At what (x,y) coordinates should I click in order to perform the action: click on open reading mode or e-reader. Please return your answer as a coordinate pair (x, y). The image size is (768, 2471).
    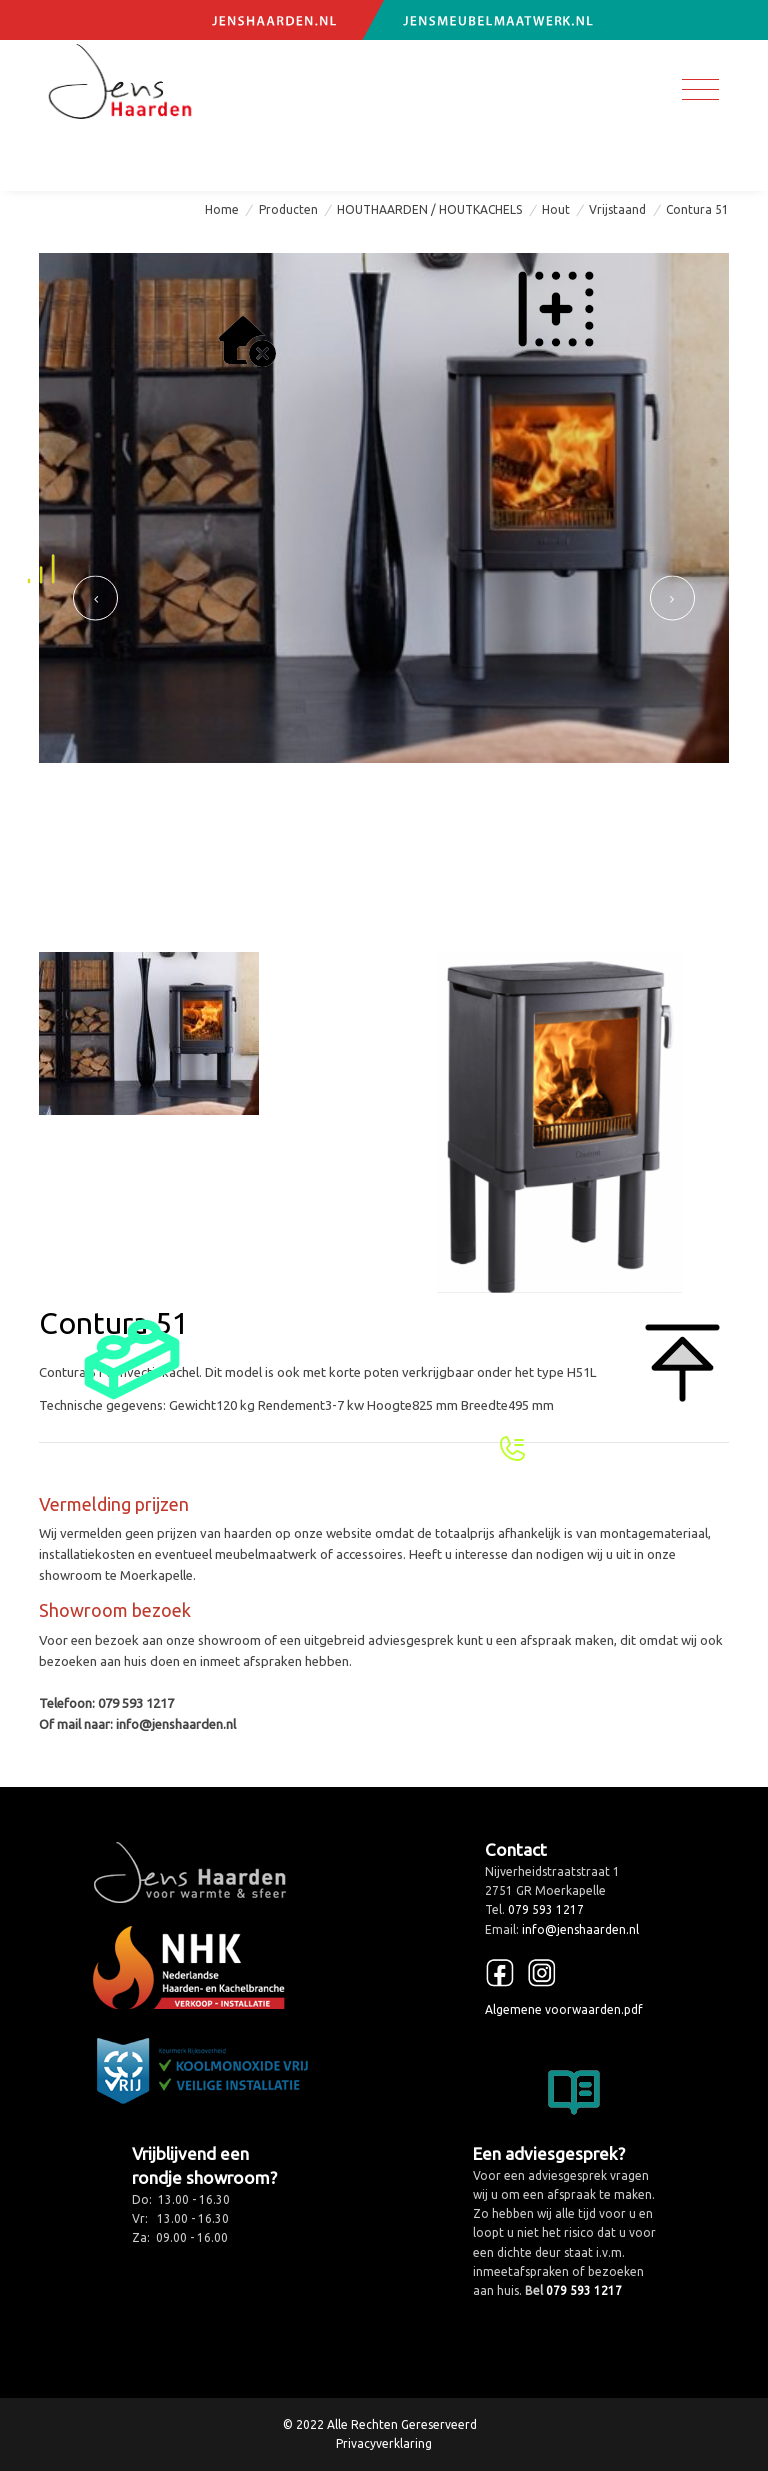
    Looking at the image, I should click on (574, 2089).